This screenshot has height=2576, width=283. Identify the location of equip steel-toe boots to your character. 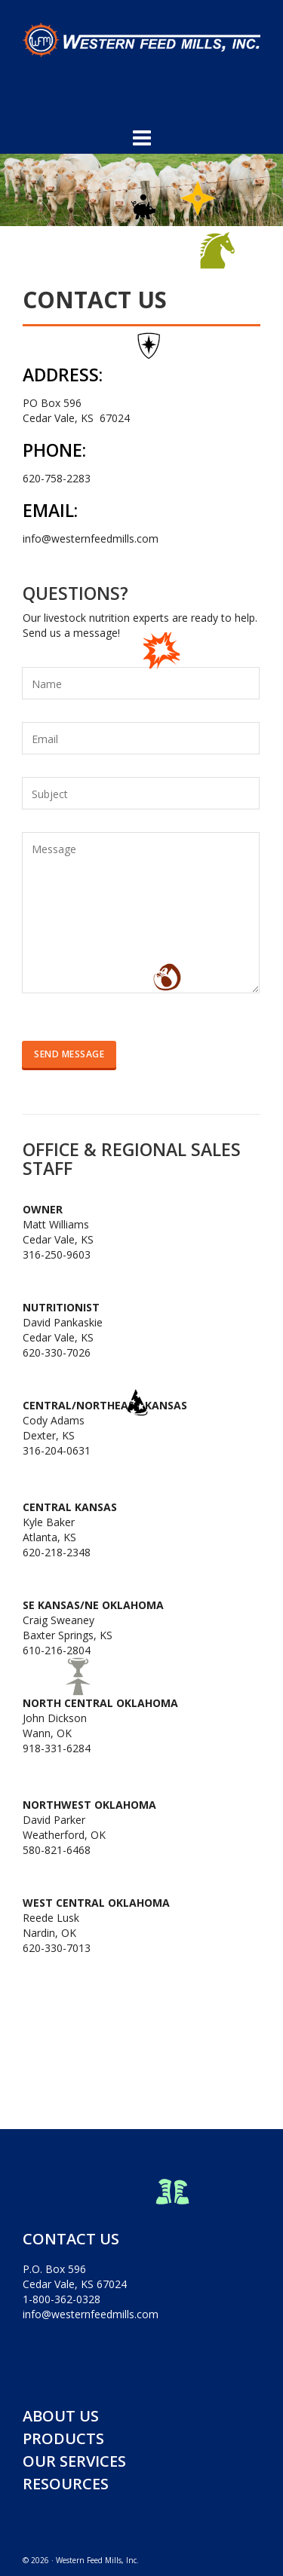
(172, 2191).